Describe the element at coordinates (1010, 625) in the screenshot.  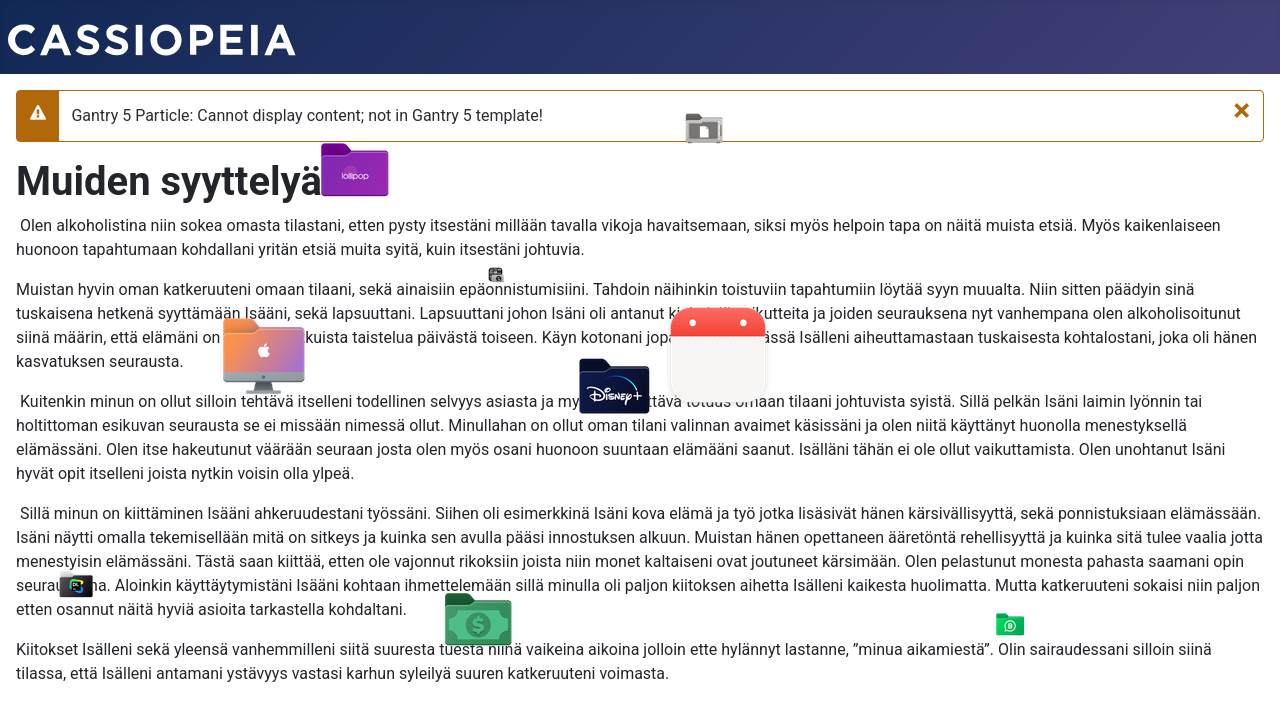
I see `folder containing whatsapp business files and data` at that location.